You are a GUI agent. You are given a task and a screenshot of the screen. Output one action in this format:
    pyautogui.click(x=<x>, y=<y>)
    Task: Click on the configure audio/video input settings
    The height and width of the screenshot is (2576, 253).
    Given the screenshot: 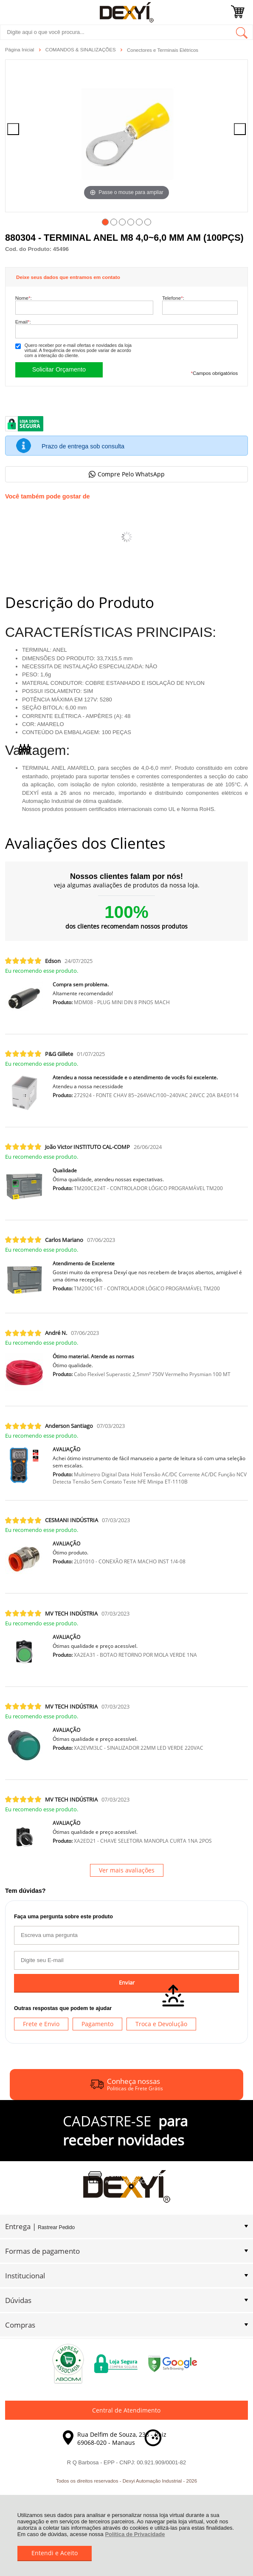 What is the action you would take?
    pyautogui.click(x=24, y=749)
    